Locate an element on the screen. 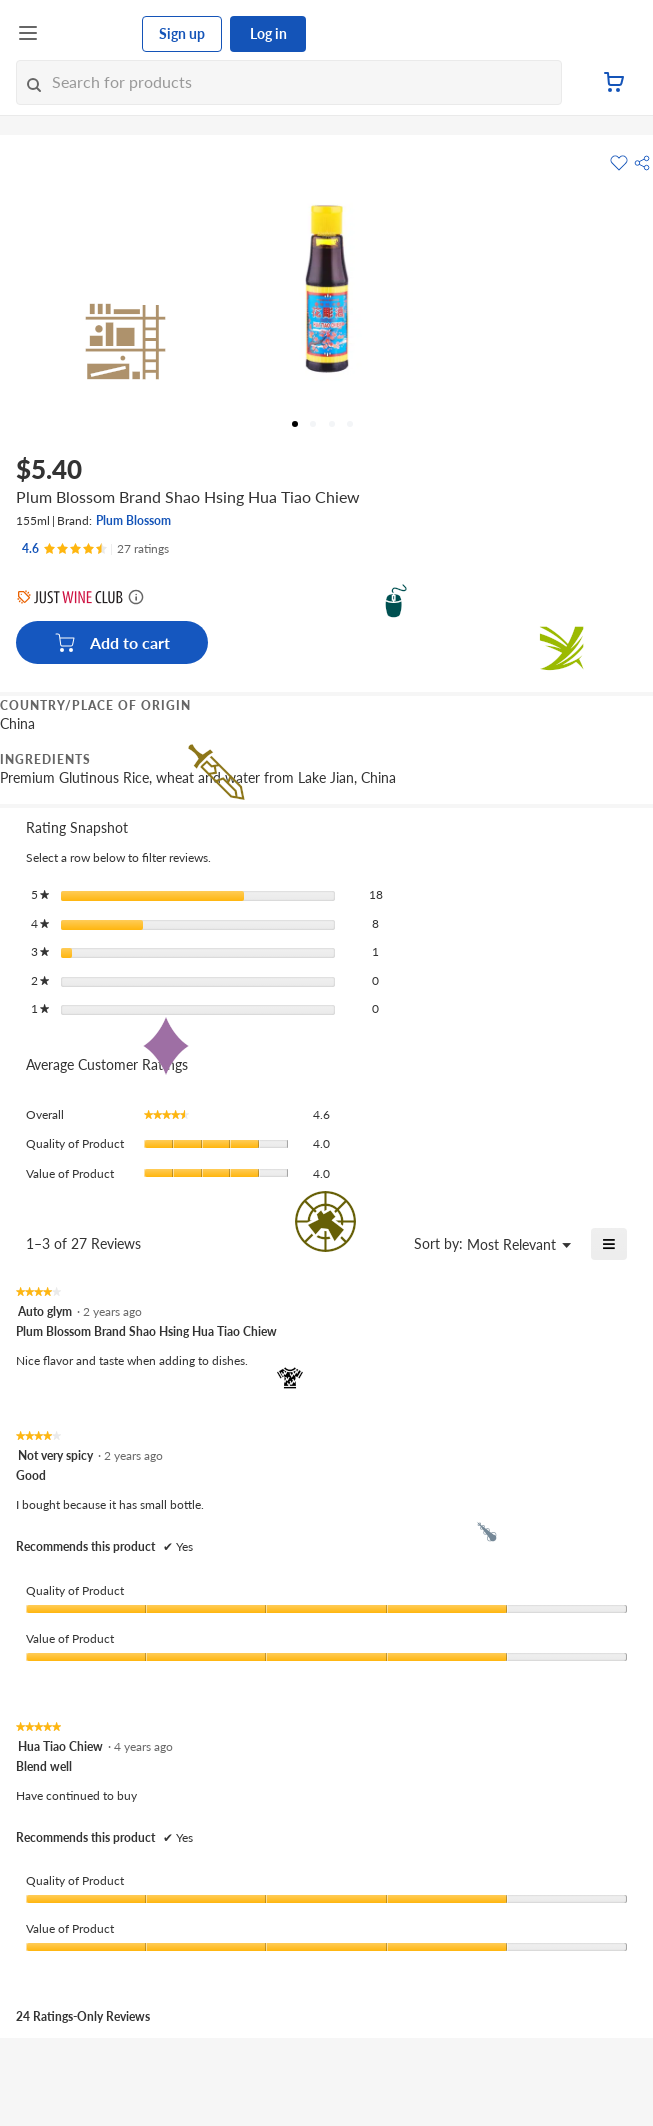 The height and width of the screenshot is (2126, 653). indicates wind or air currents intersecting is located at coordinates (561, 648).